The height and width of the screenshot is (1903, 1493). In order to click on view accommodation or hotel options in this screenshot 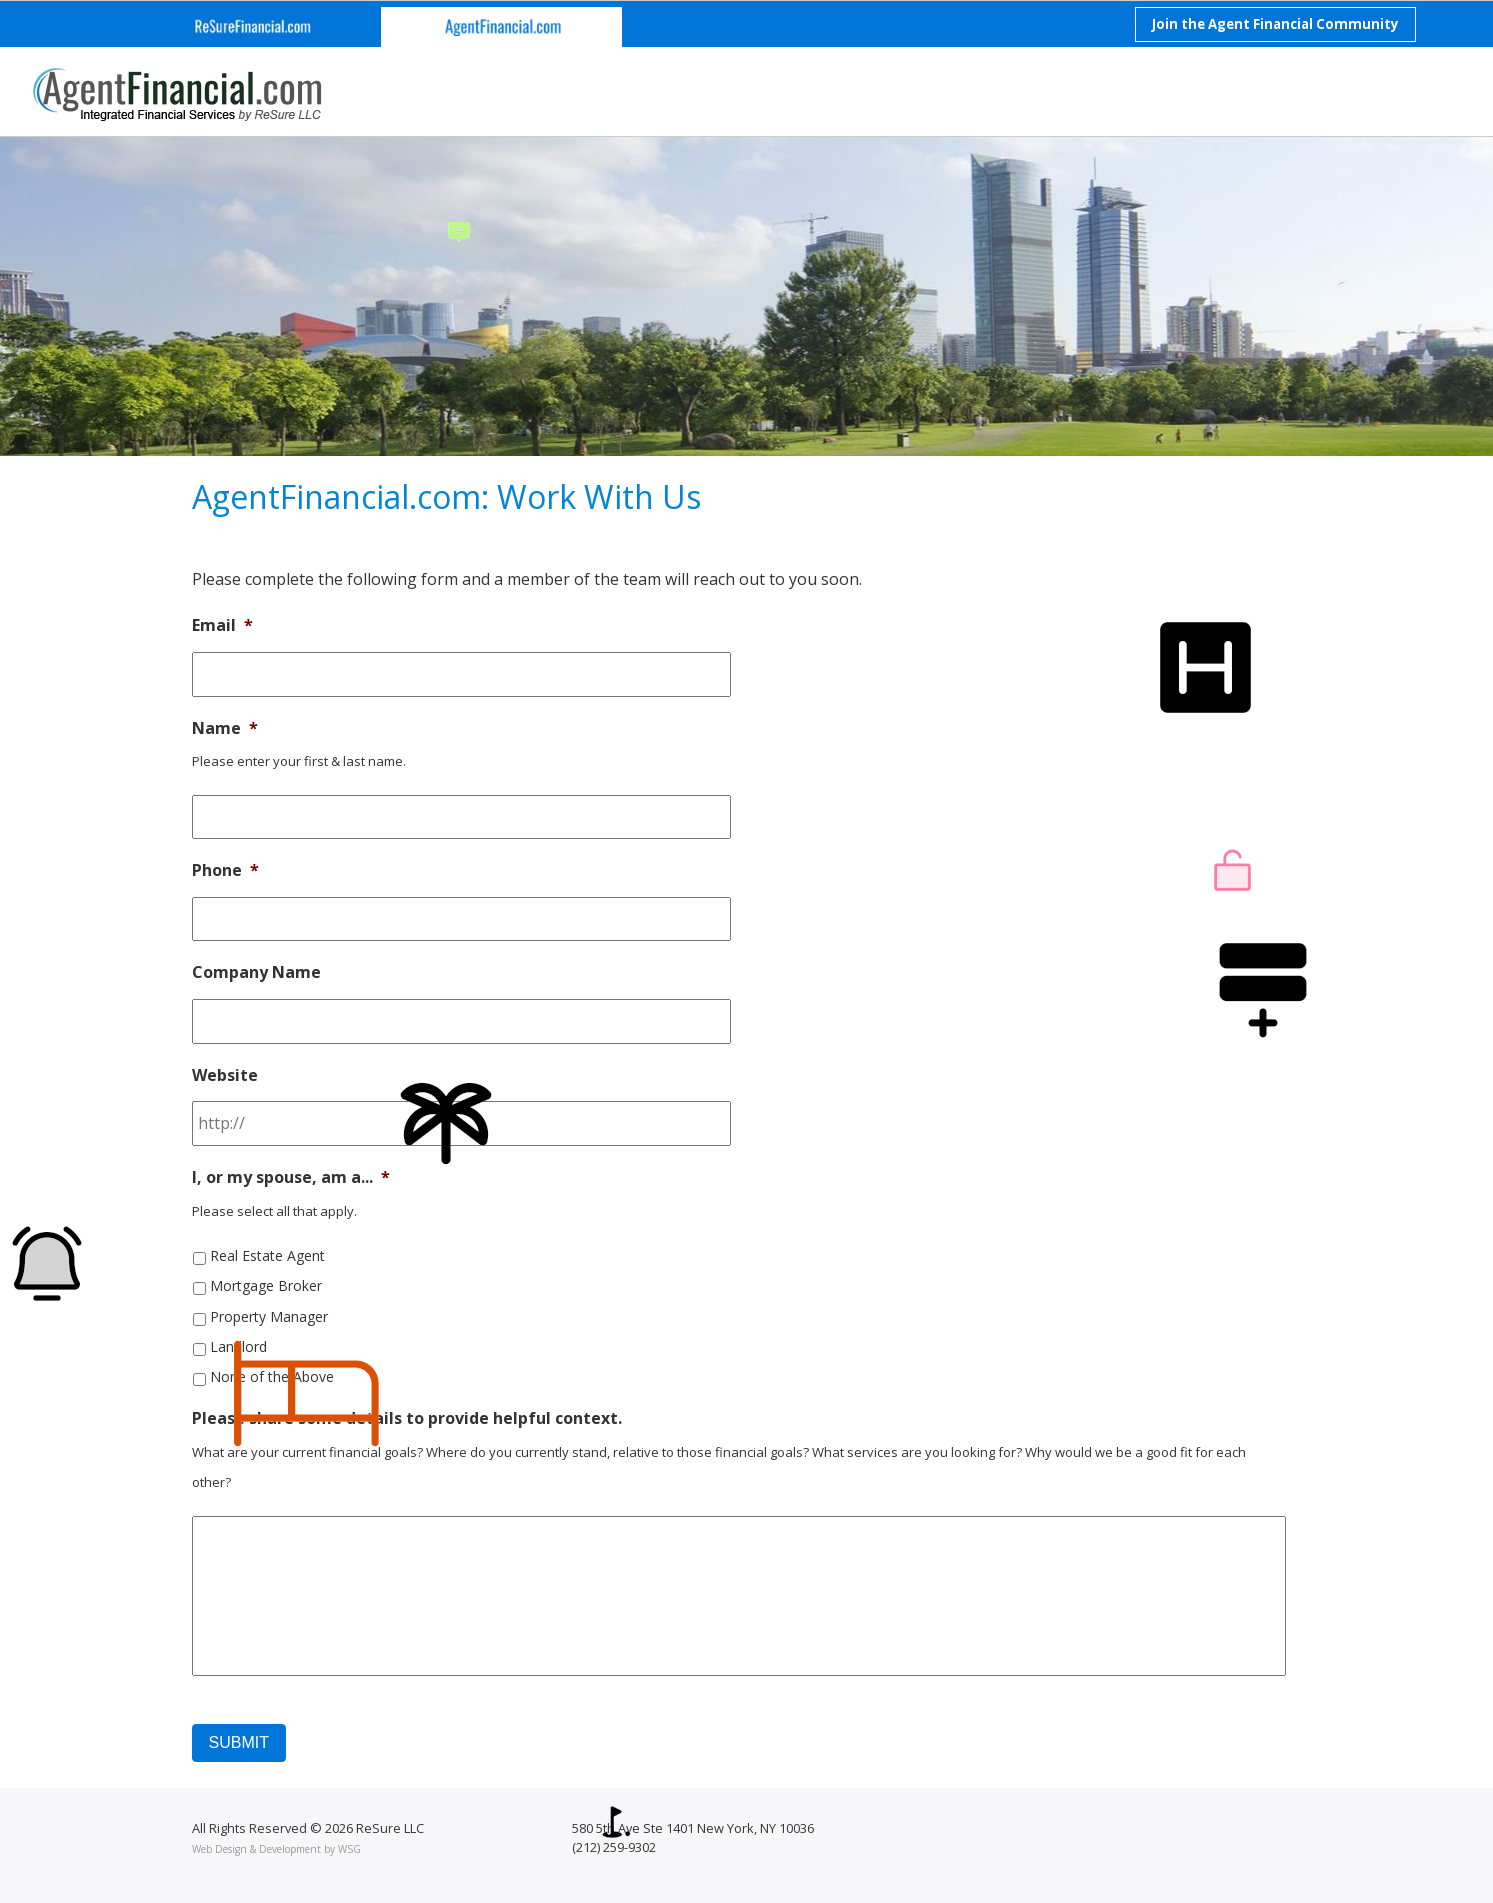, I will do `click(301, 1393)`.